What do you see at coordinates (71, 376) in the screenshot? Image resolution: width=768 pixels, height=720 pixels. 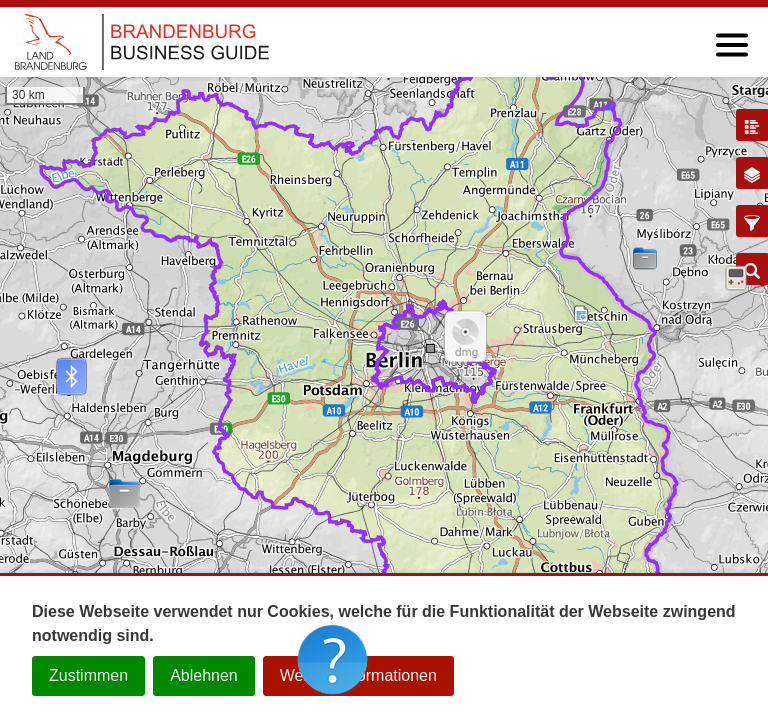 I see `open bluetooth settings app` at bounding box center [71, 376].